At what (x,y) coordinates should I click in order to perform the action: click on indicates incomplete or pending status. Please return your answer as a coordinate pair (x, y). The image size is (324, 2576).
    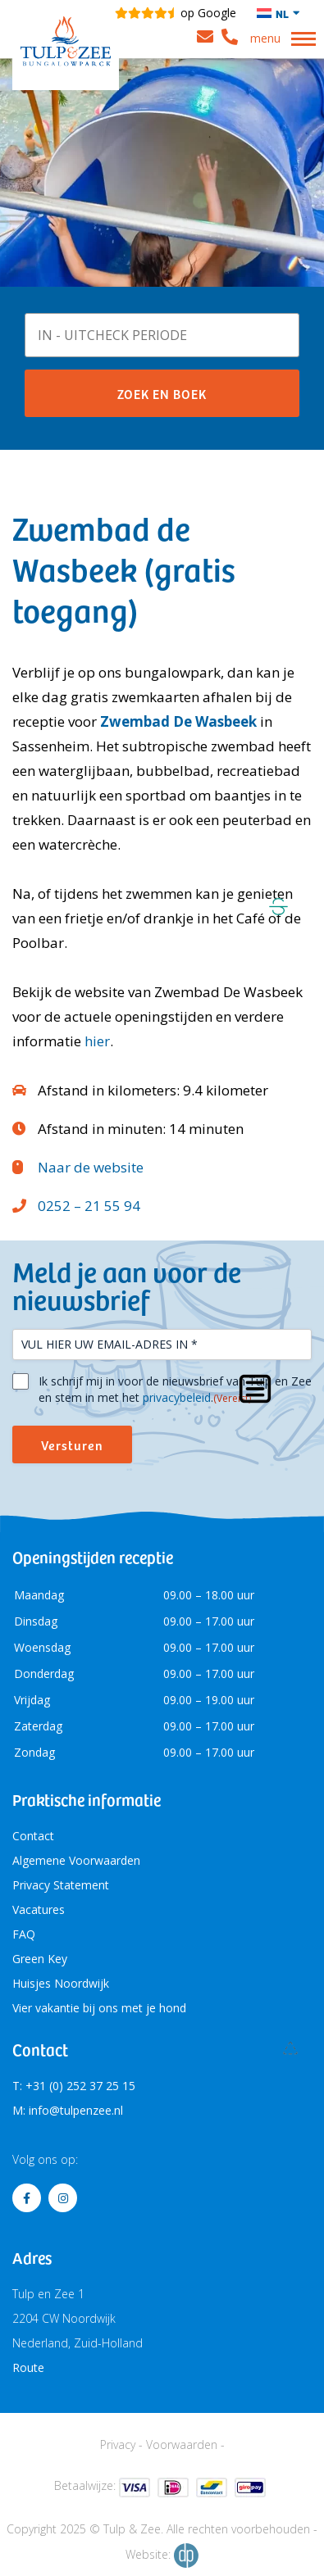
    Looking at the image, I should click on (290, 2048).